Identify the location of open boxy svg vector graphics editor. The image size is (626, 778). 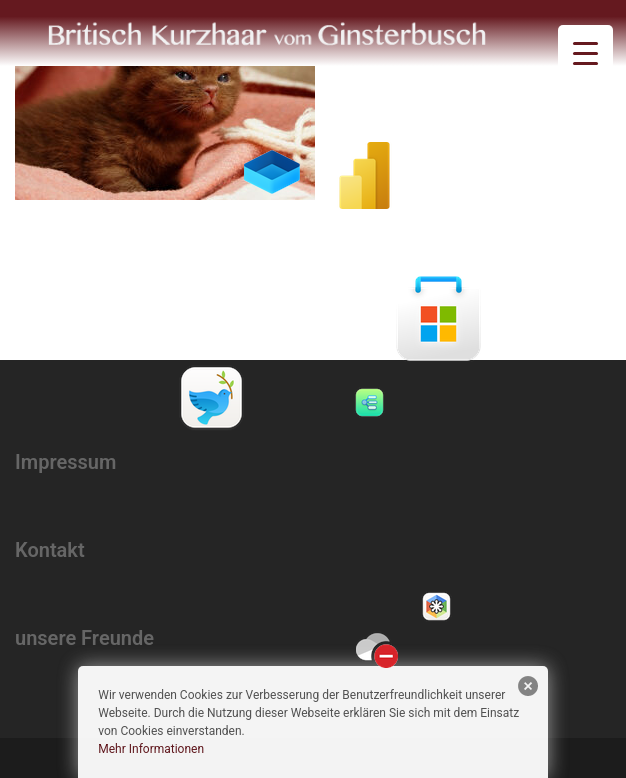
(436, 606).